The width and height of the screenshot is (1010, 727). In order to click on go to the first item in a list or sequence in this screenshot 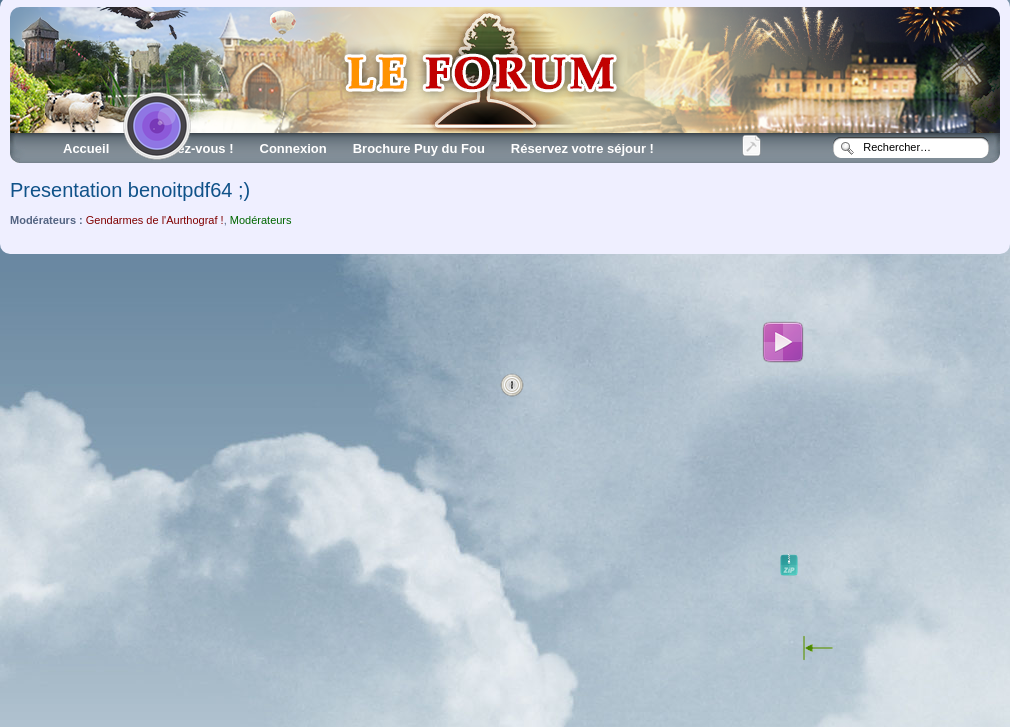, I will do `click(818, 648)`.